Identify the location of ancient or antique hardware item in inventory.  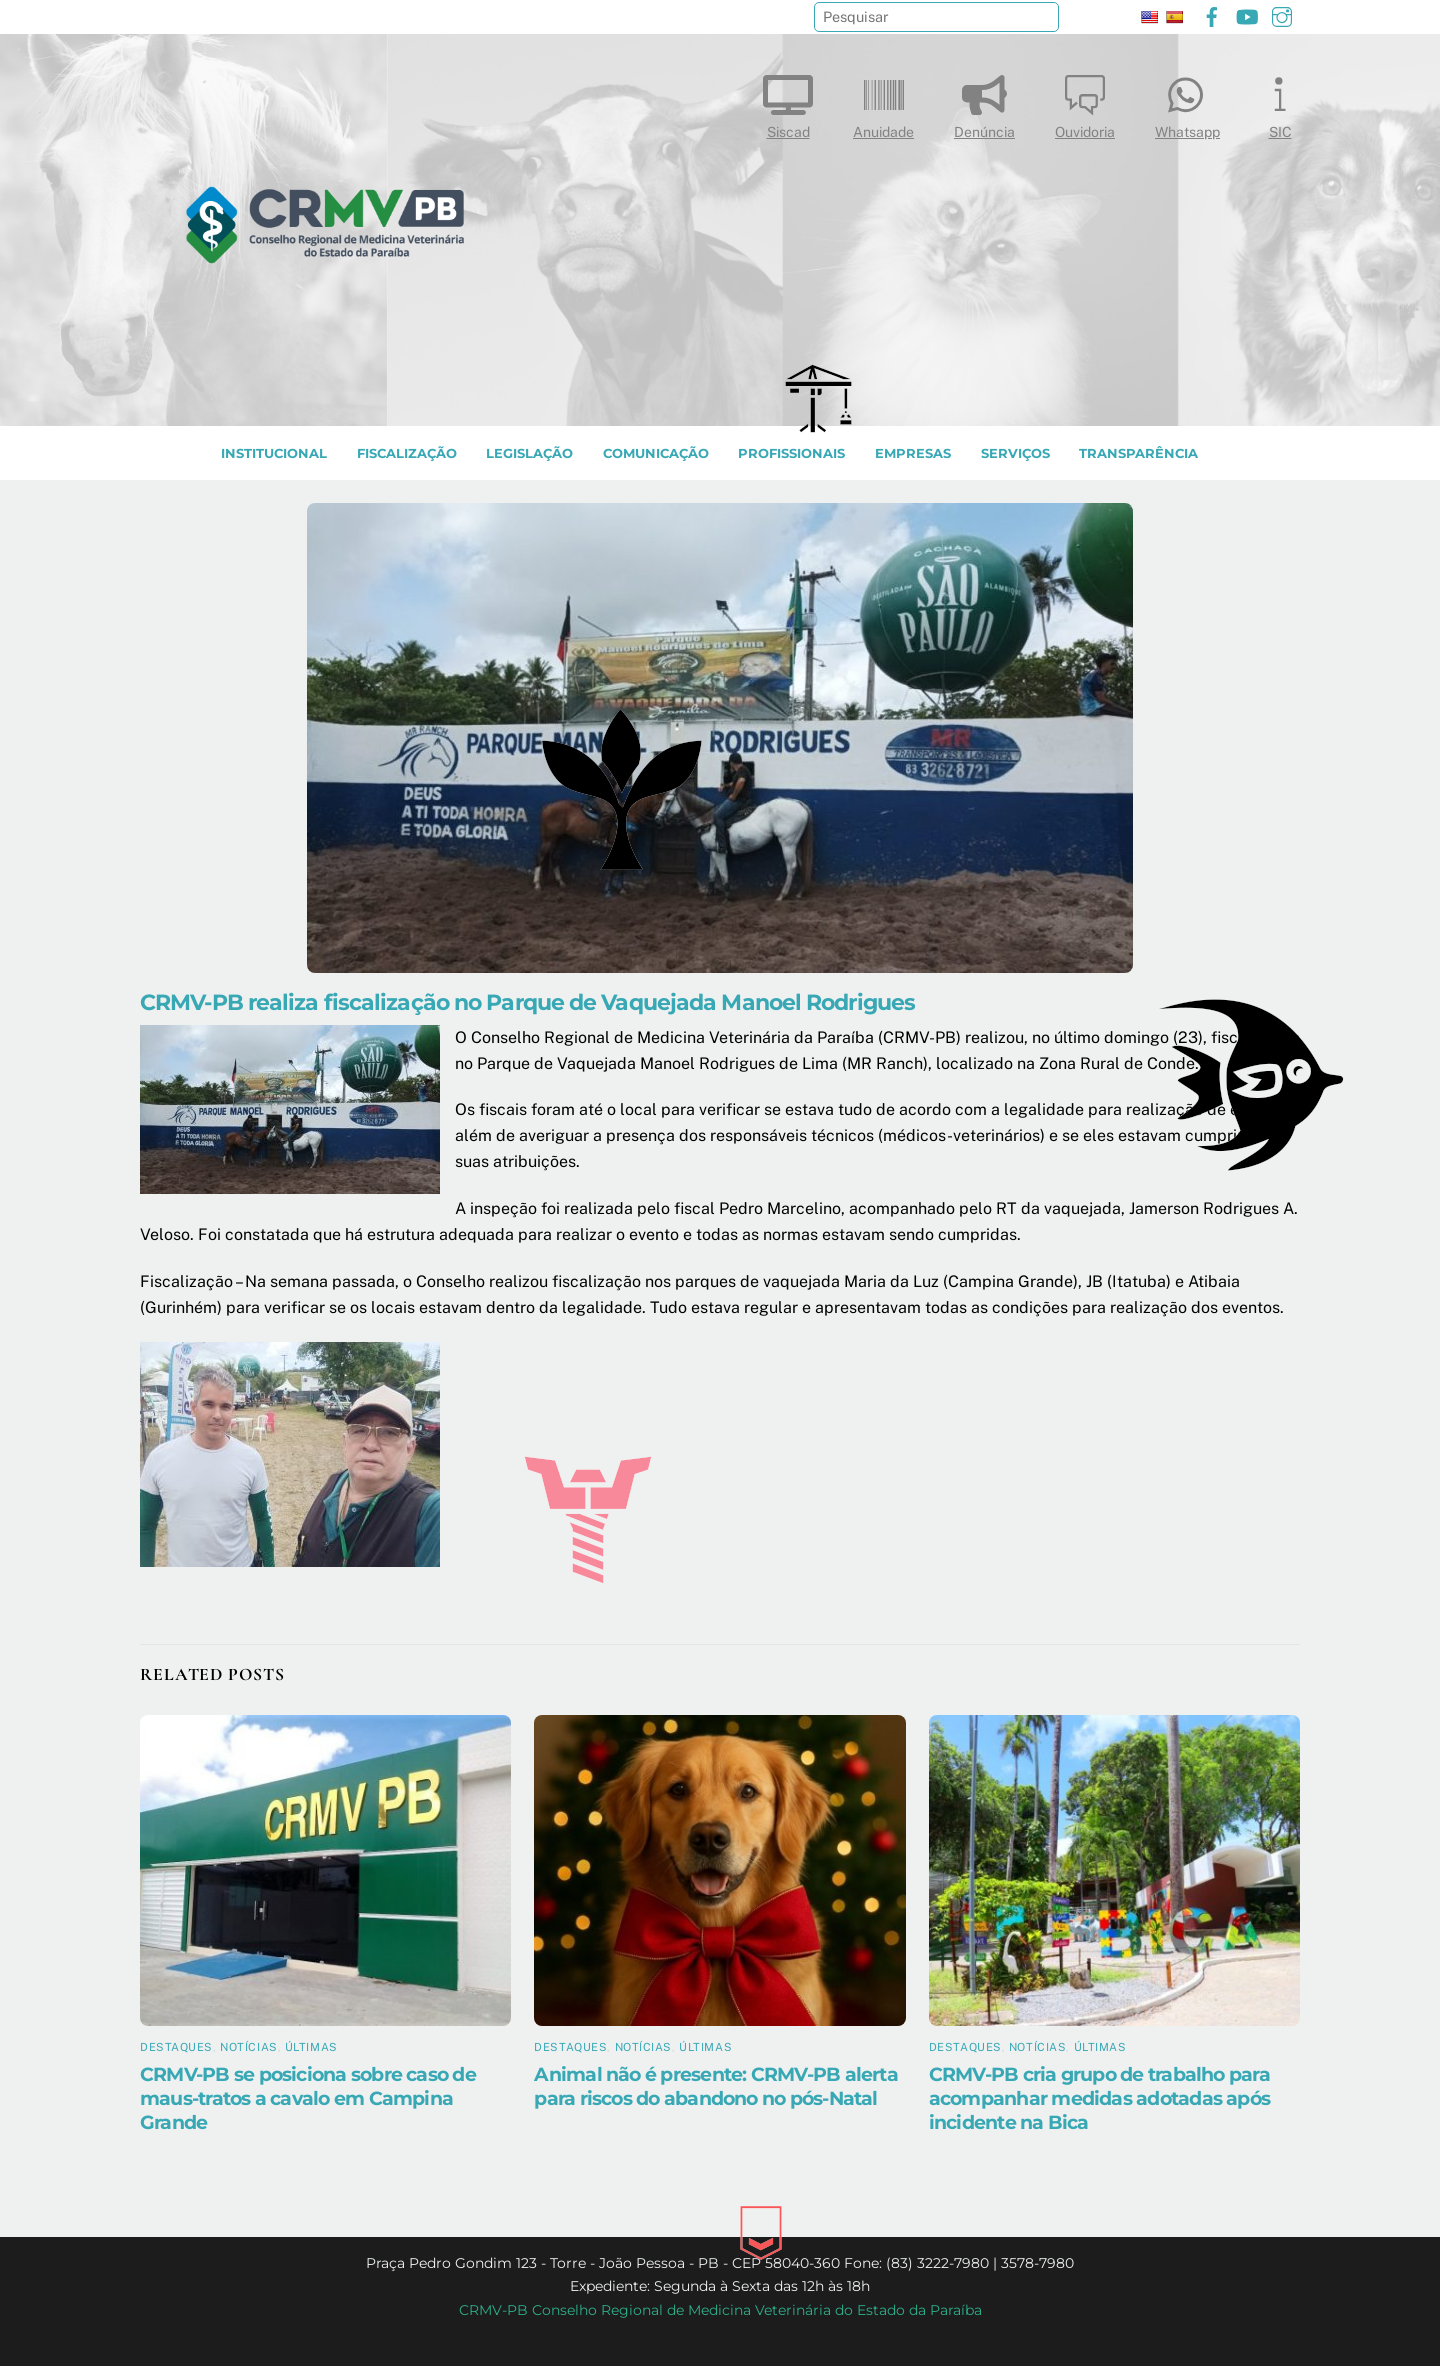
(588, 1520).